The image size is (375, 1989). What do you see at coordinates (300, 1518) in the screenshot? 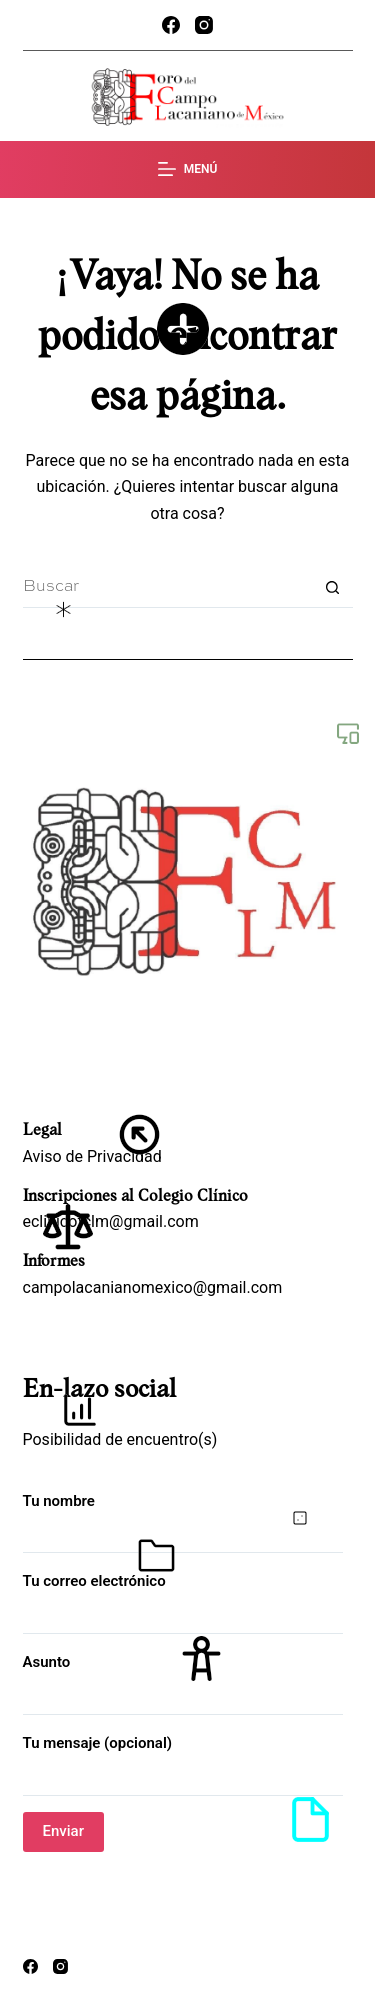
I see `roll for a random result` at bounding box center [300, 1518].